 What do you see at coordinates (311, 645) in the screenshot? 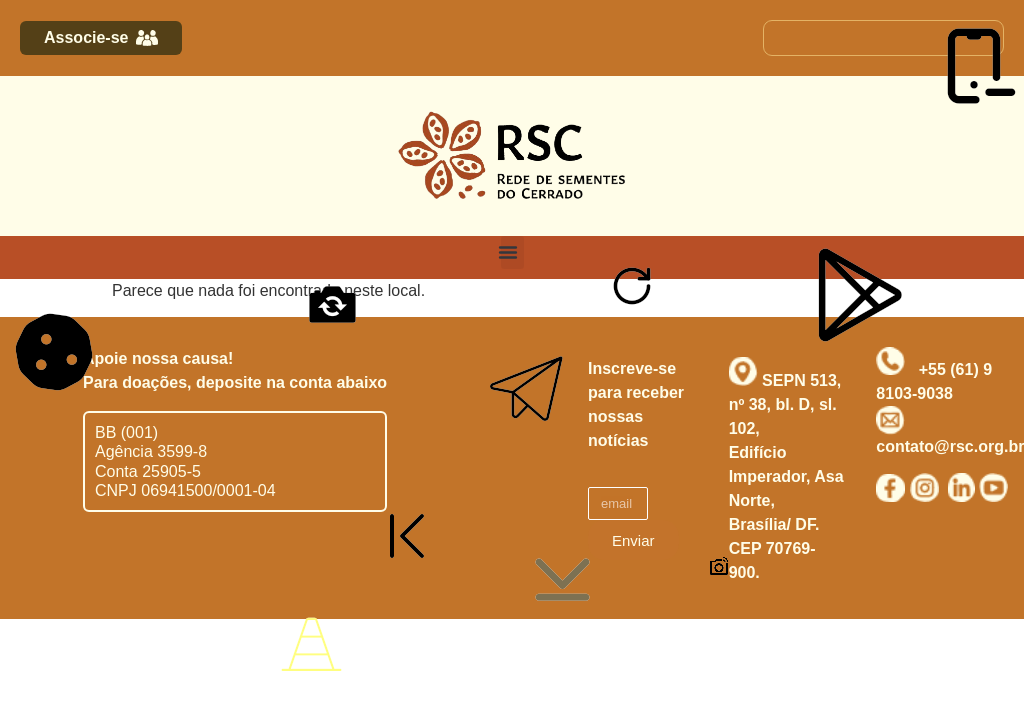
I see `indicates an area under construction or maintenance` at bounding box center [311, 645].